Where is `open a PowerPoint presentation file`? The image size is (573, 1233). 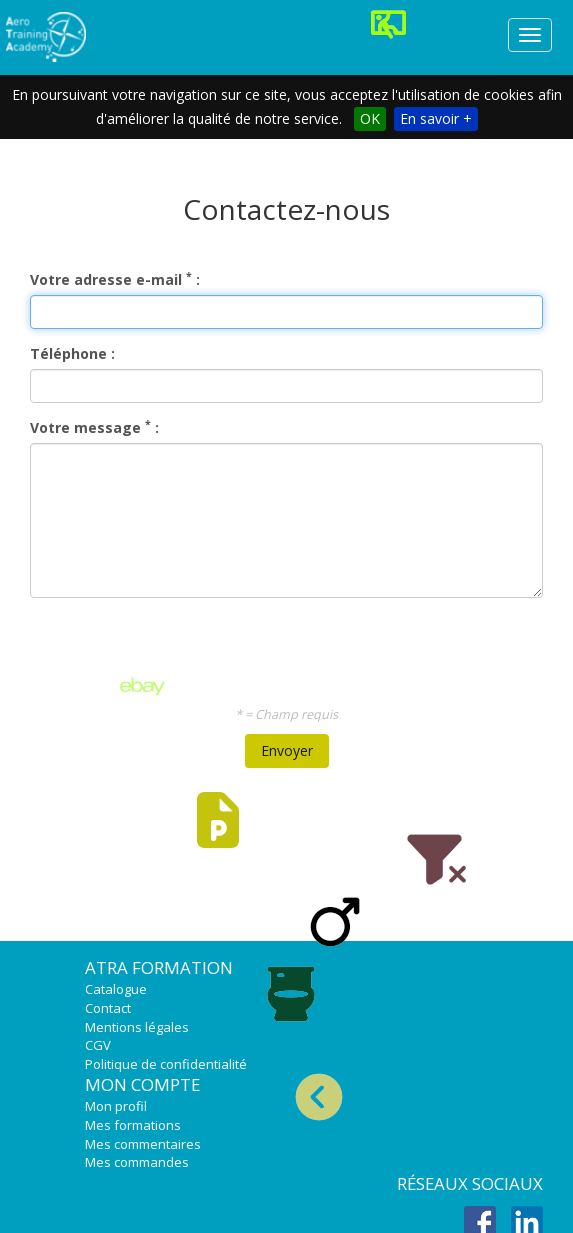 open a PowerPoint presentation file is located at coordinates (218, 820).